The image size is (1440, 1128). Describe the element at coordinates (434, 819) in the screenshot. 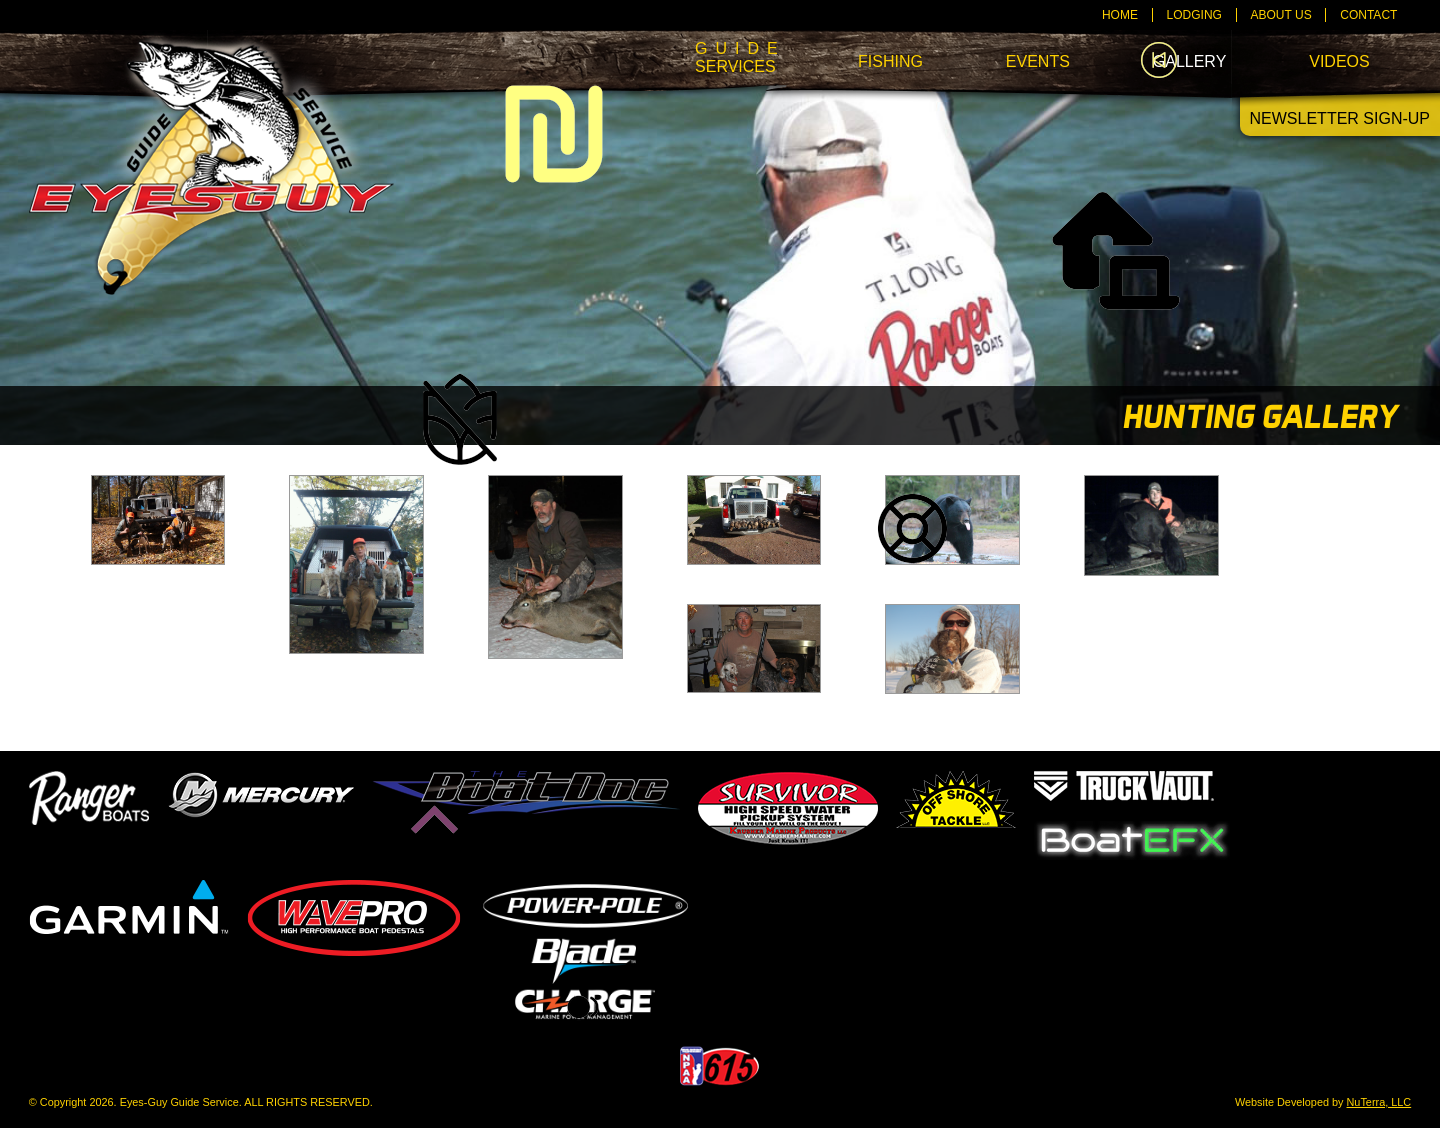

I see `collapse an expanded section` at that location.